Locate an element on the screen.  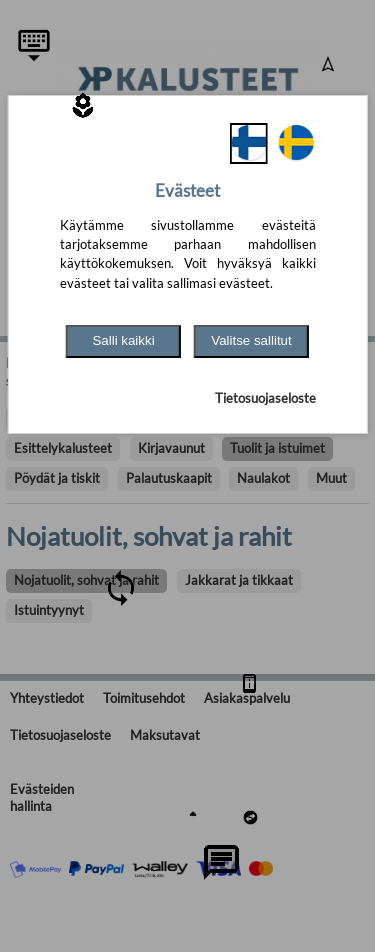
open chat or messaging is located at coordinates (221, 862).